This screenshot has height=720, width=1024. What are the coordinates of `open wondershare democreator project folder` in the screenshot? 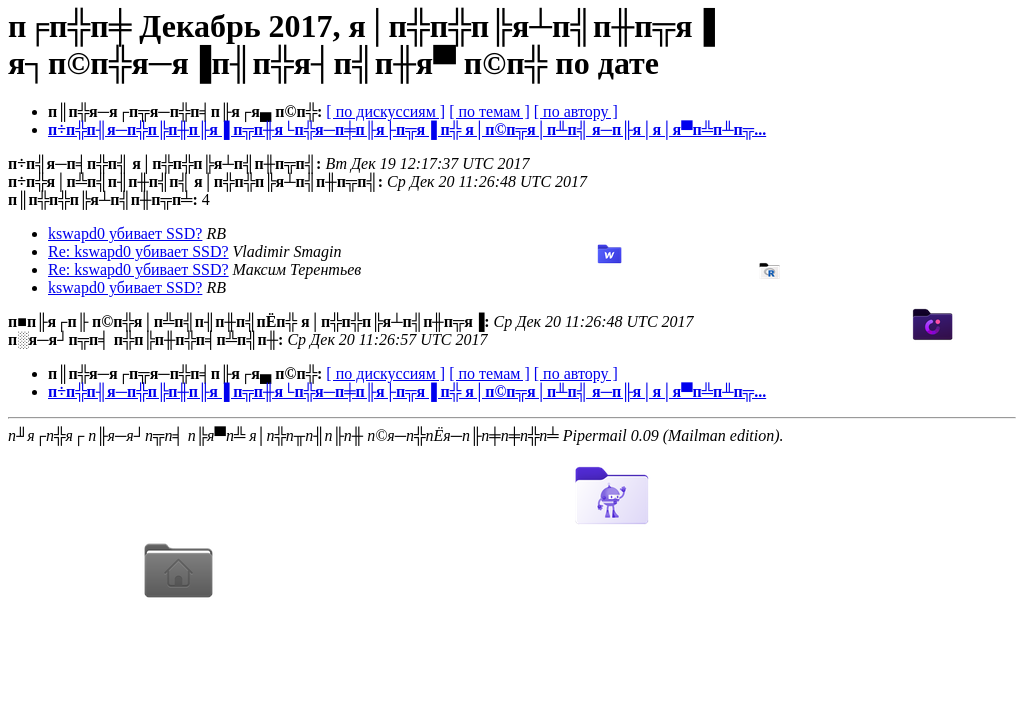 It's located at (932, 325).